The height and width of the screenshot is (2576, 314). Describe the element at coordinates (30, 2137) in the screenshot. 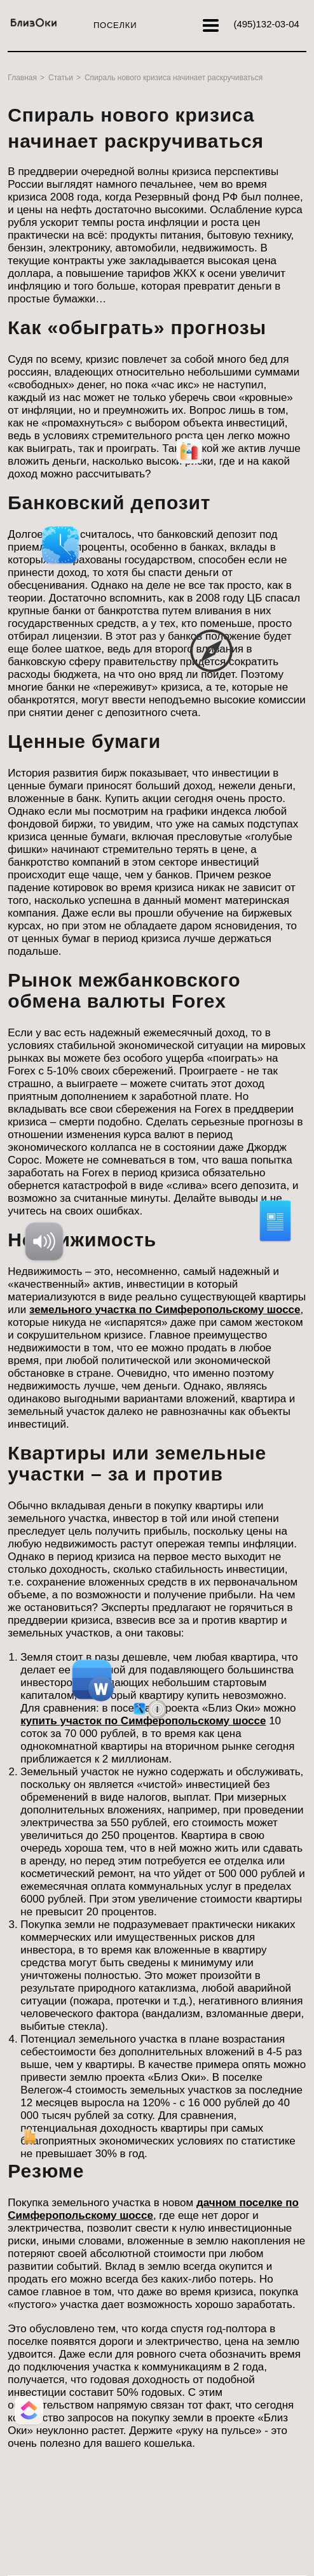

I see `an lzip compressed archive file` at that location.